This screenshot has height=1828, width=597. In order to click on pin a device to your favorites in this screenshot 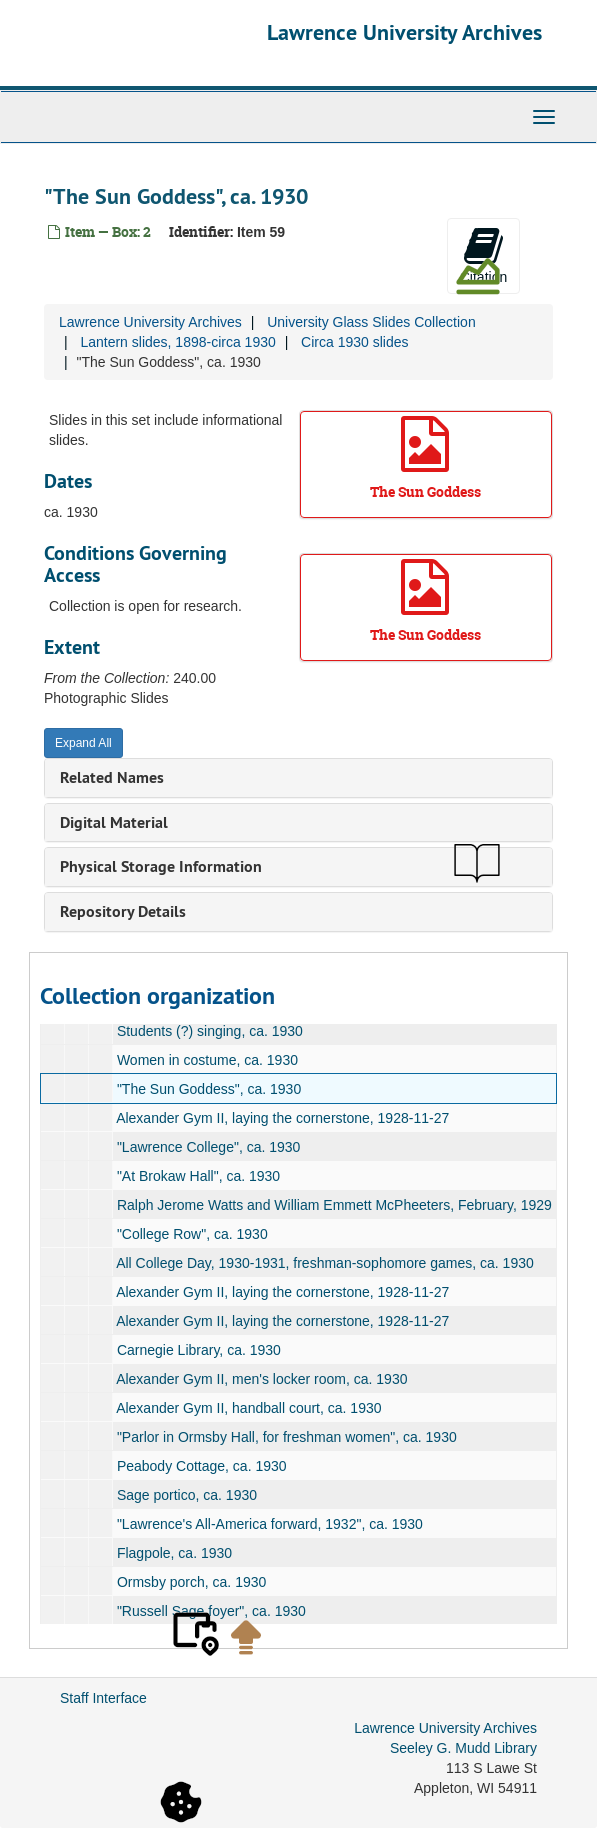, I will do `click(195, 1632)`.